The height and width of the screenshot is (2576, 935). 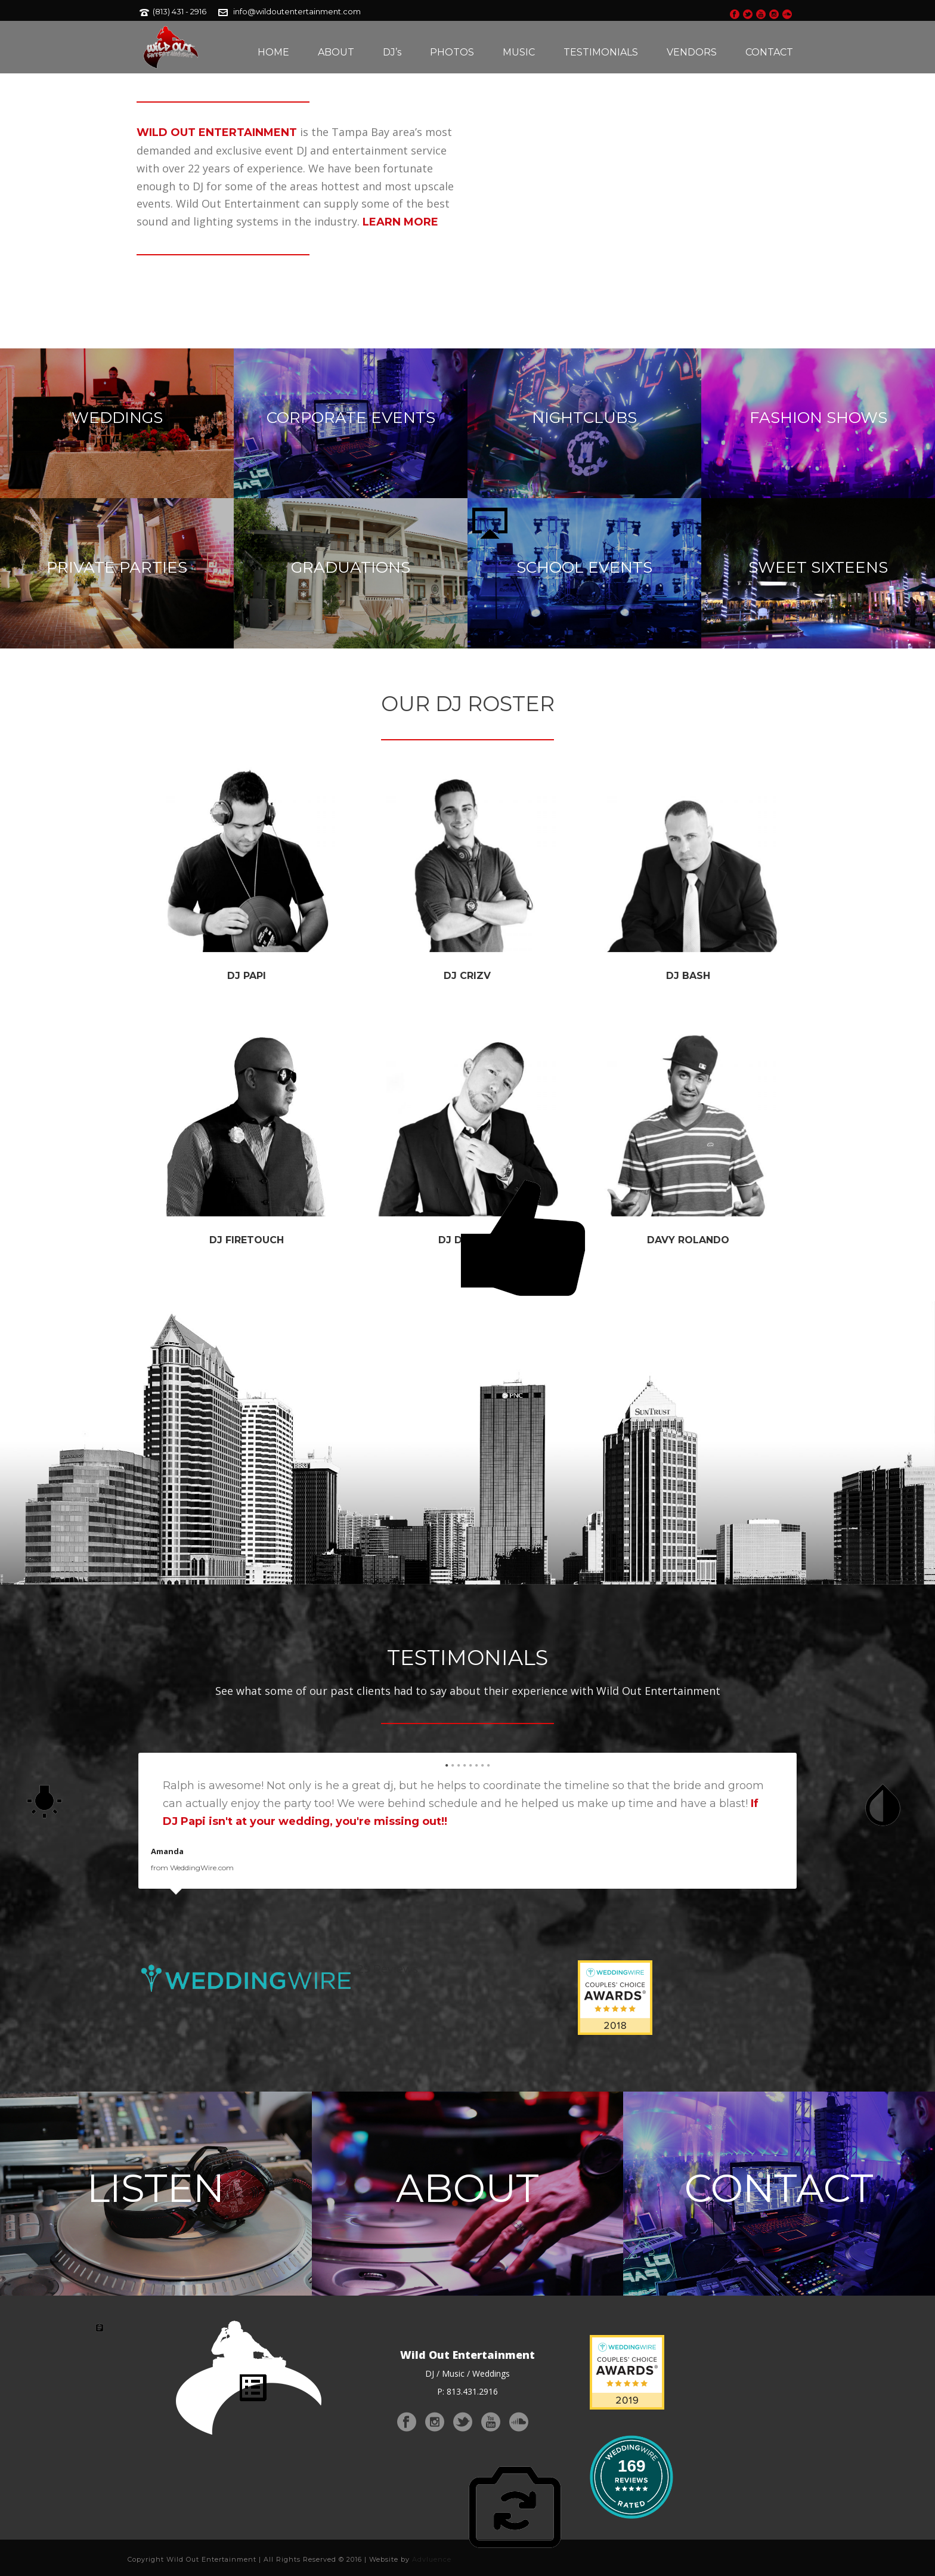 What do you see at coordinates (523, 1238) in the screenshot?
I see `like or upvote content` at bounding box center [523, 1238].